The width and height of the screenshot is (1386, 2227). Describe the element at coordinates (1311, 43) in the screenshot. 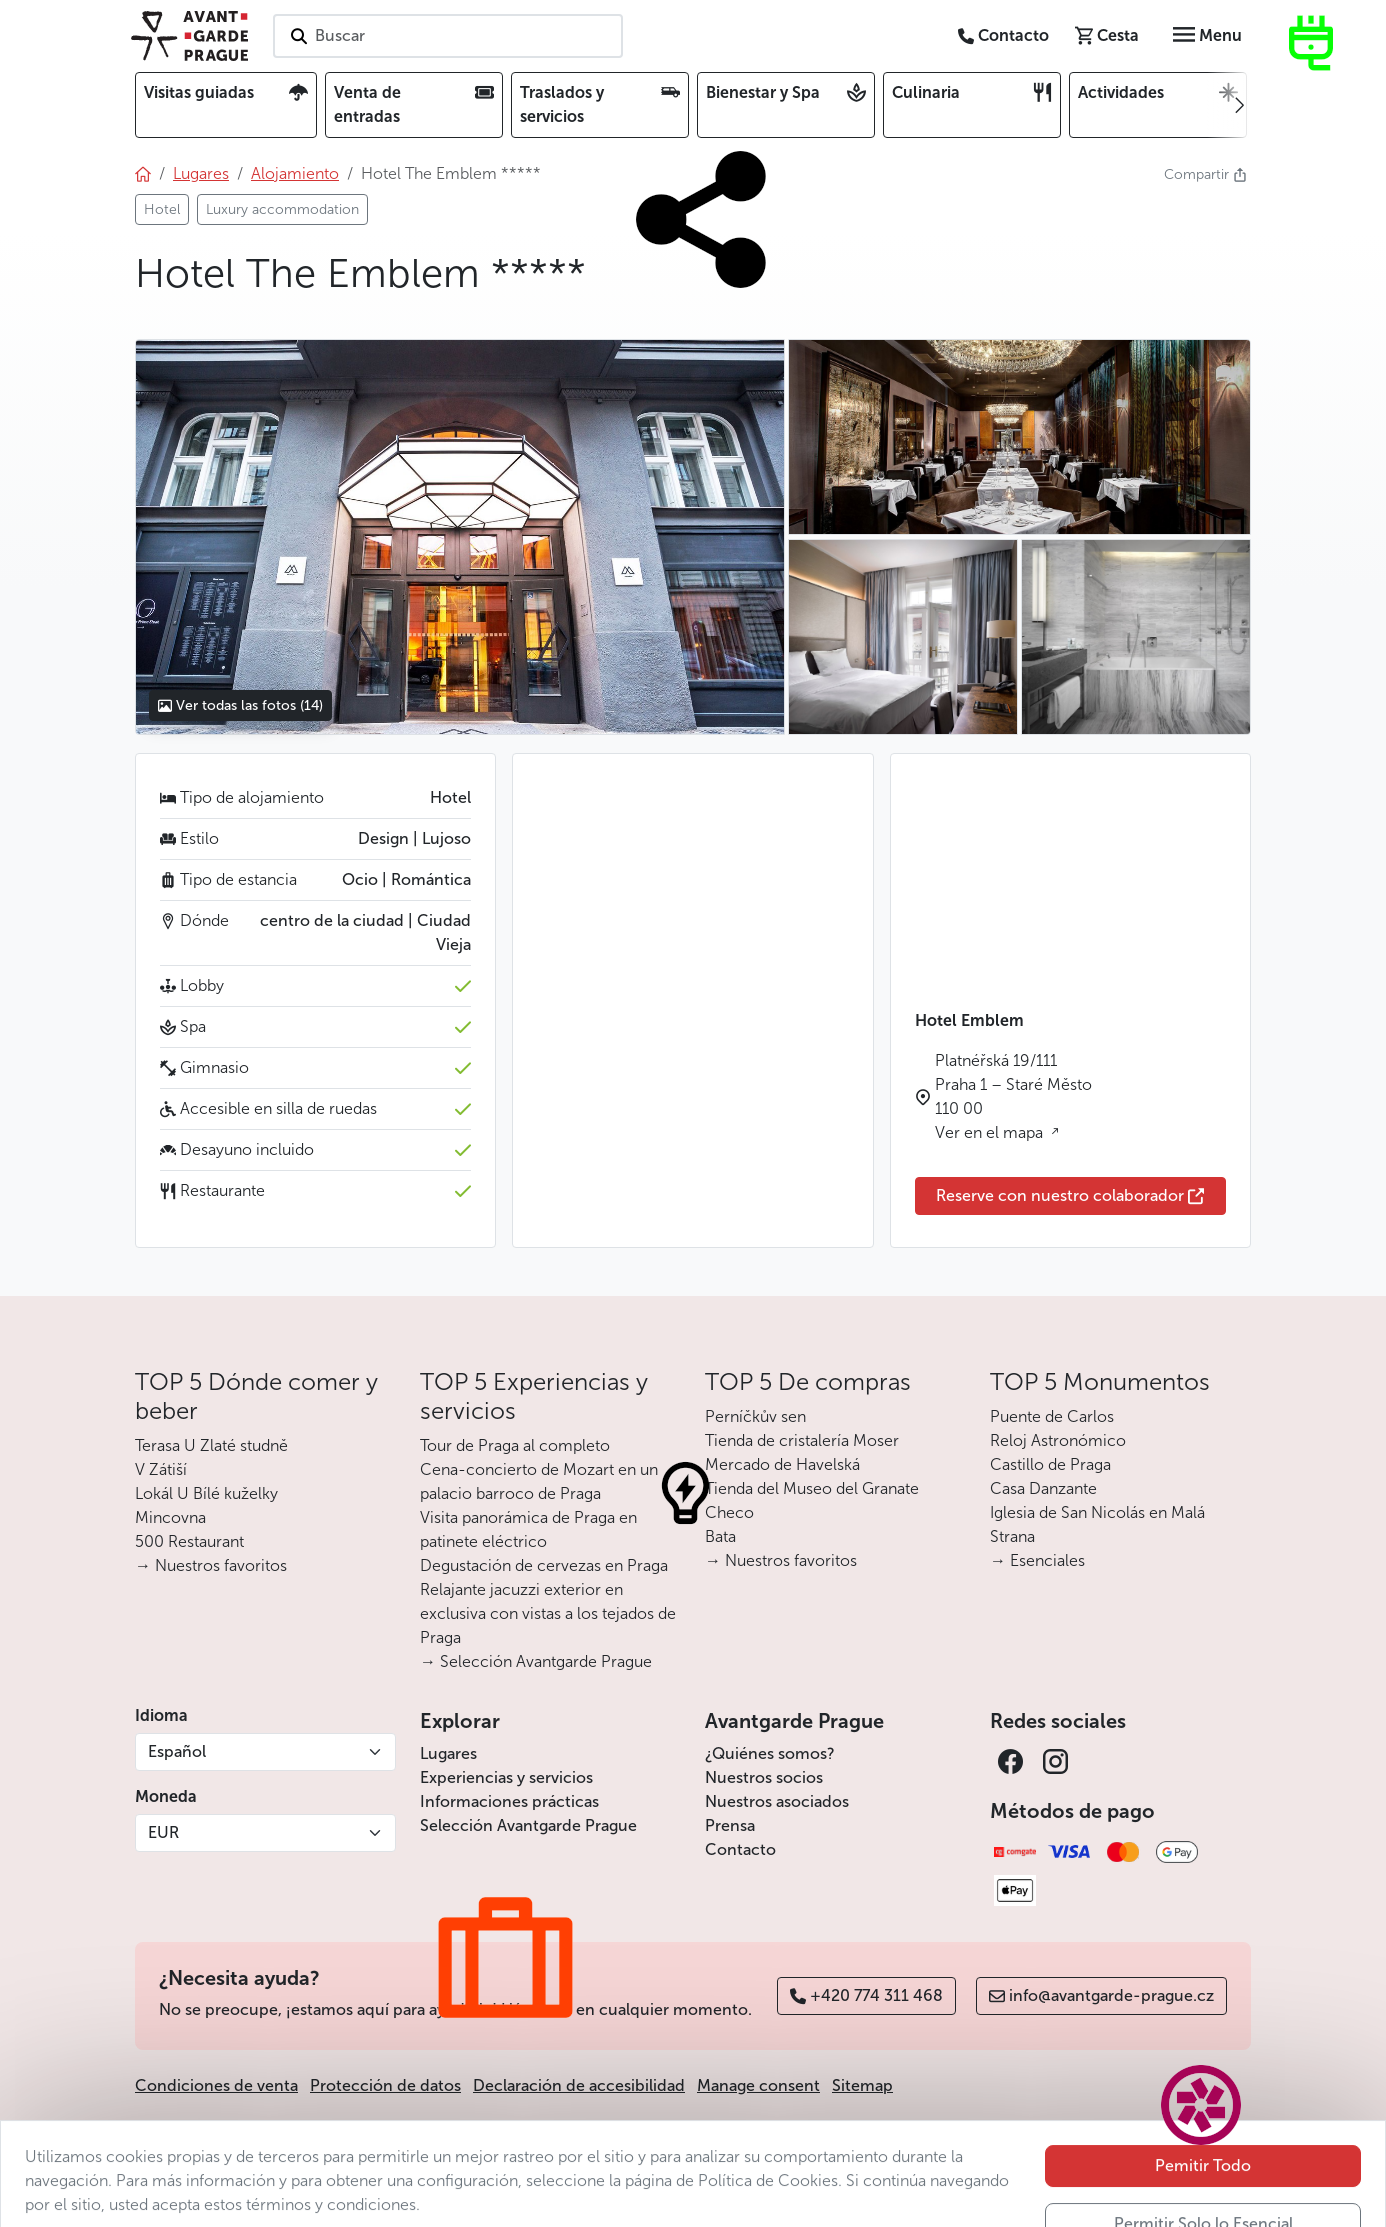

I see `connect to power or charging` at that location.